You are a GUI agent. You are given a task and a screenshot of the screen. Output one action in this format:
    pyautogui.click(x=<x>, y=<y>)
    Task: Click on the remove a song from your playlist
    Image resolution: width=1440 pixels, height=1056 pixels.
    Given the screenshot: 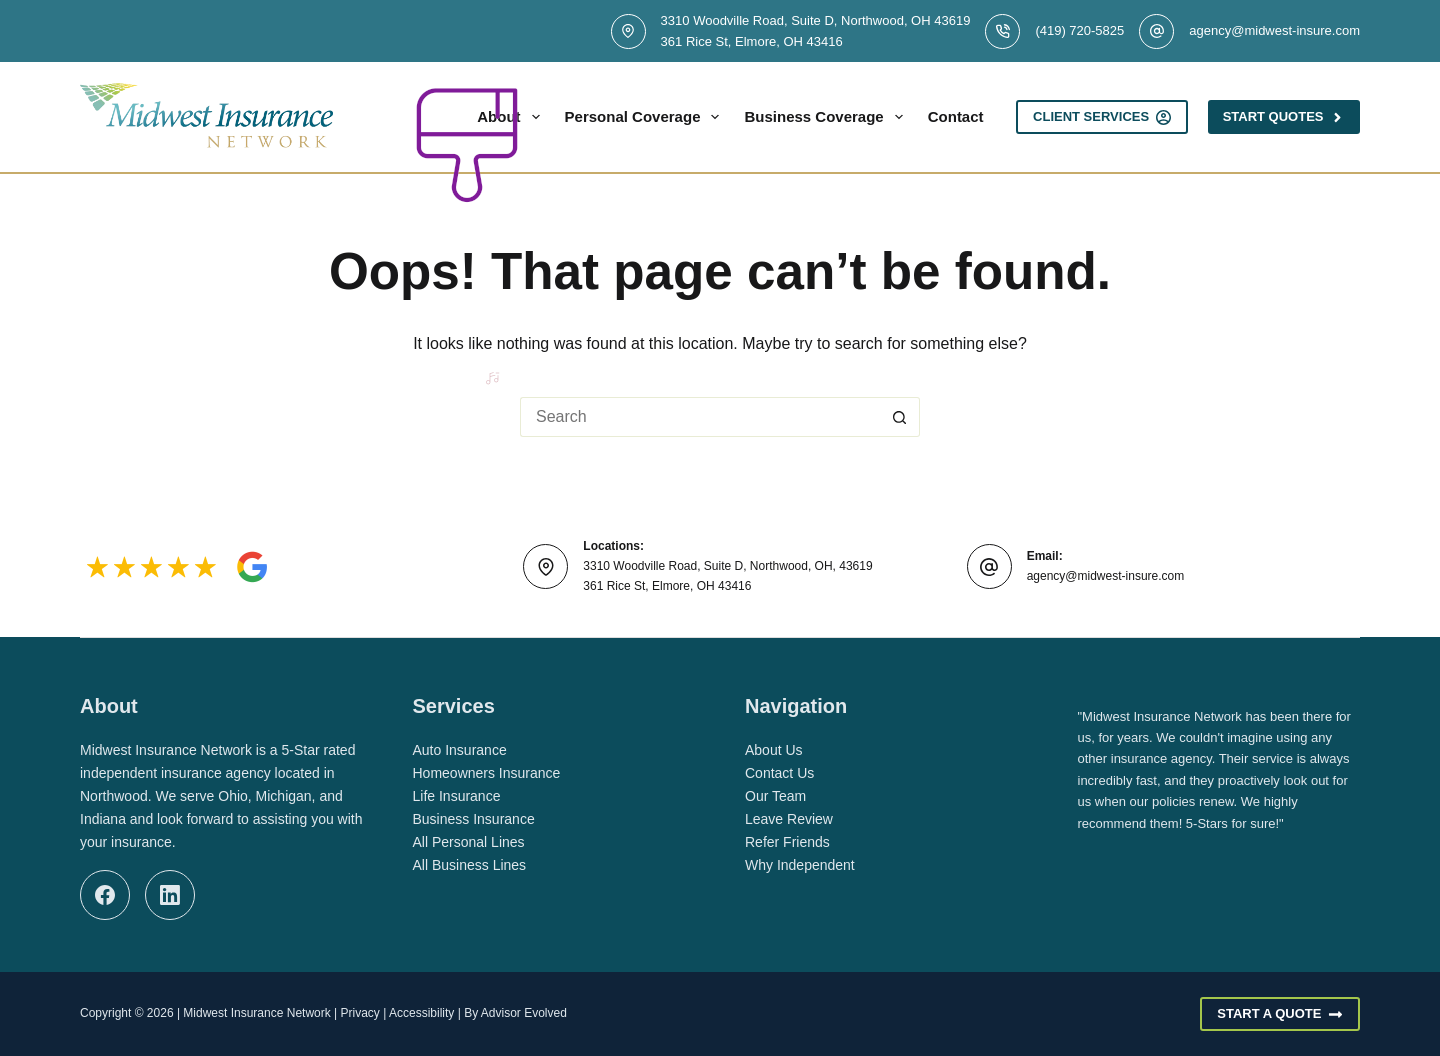 What is the action you would take?
    pyautogui.click(x=493, y=378)
    